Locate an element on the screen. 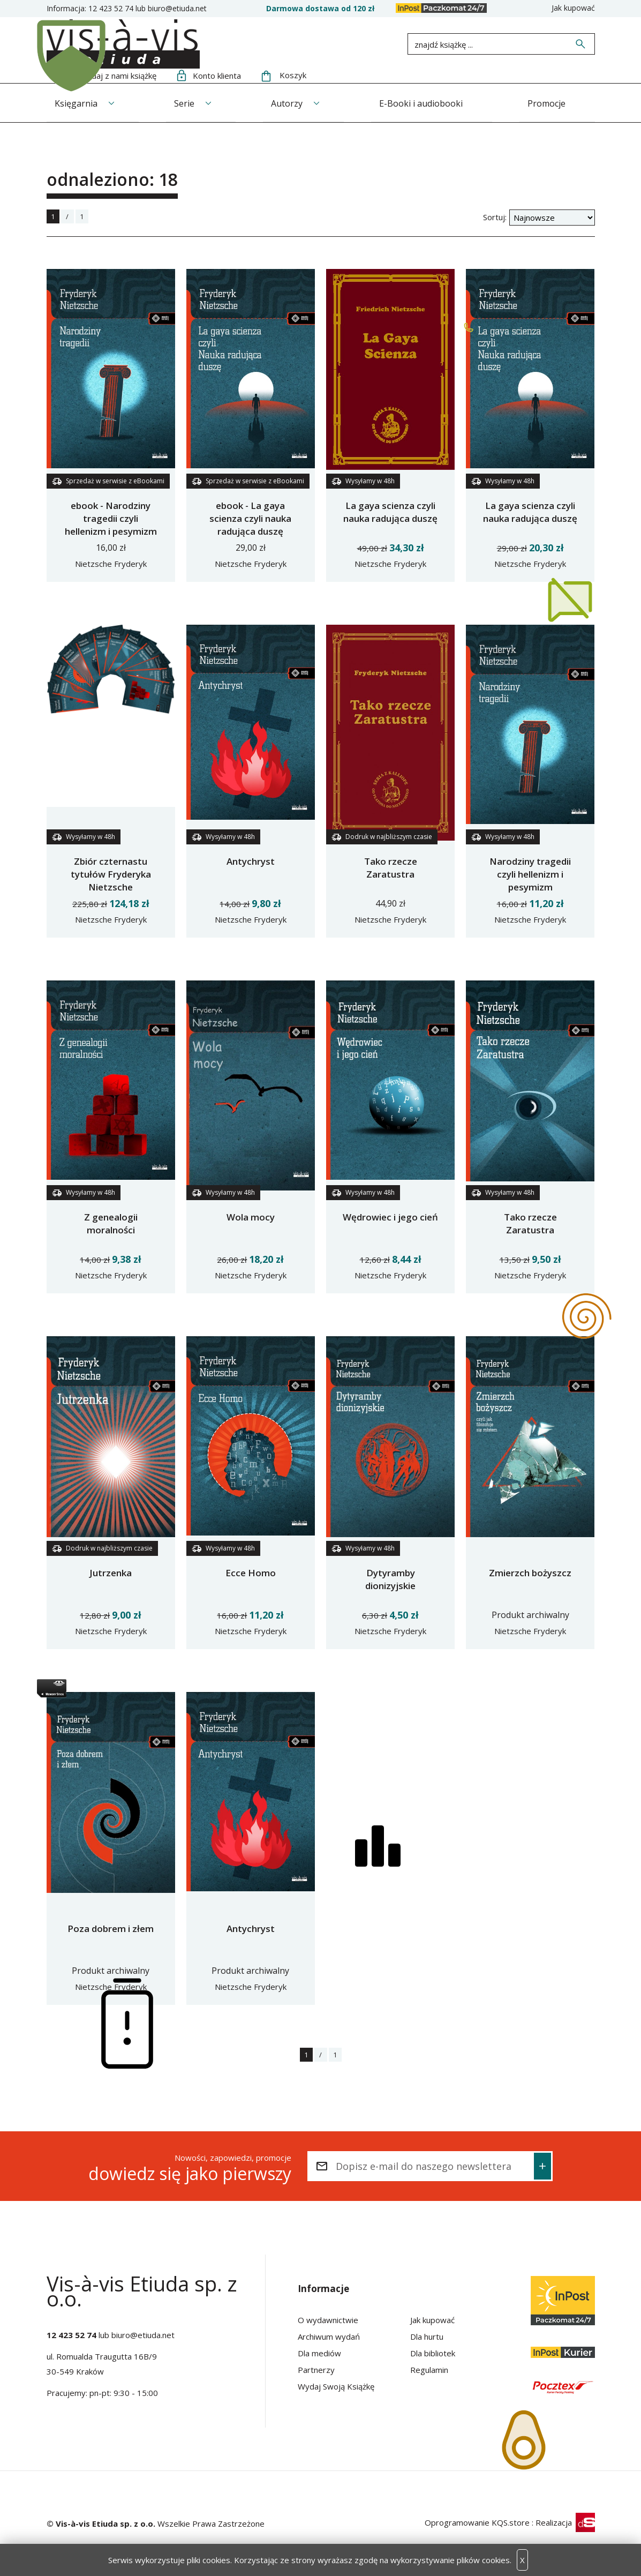 The height and width of the screenshot is (2576, 641). indicates healthy or vegetarian food options is located at coordinates (524, 2440).